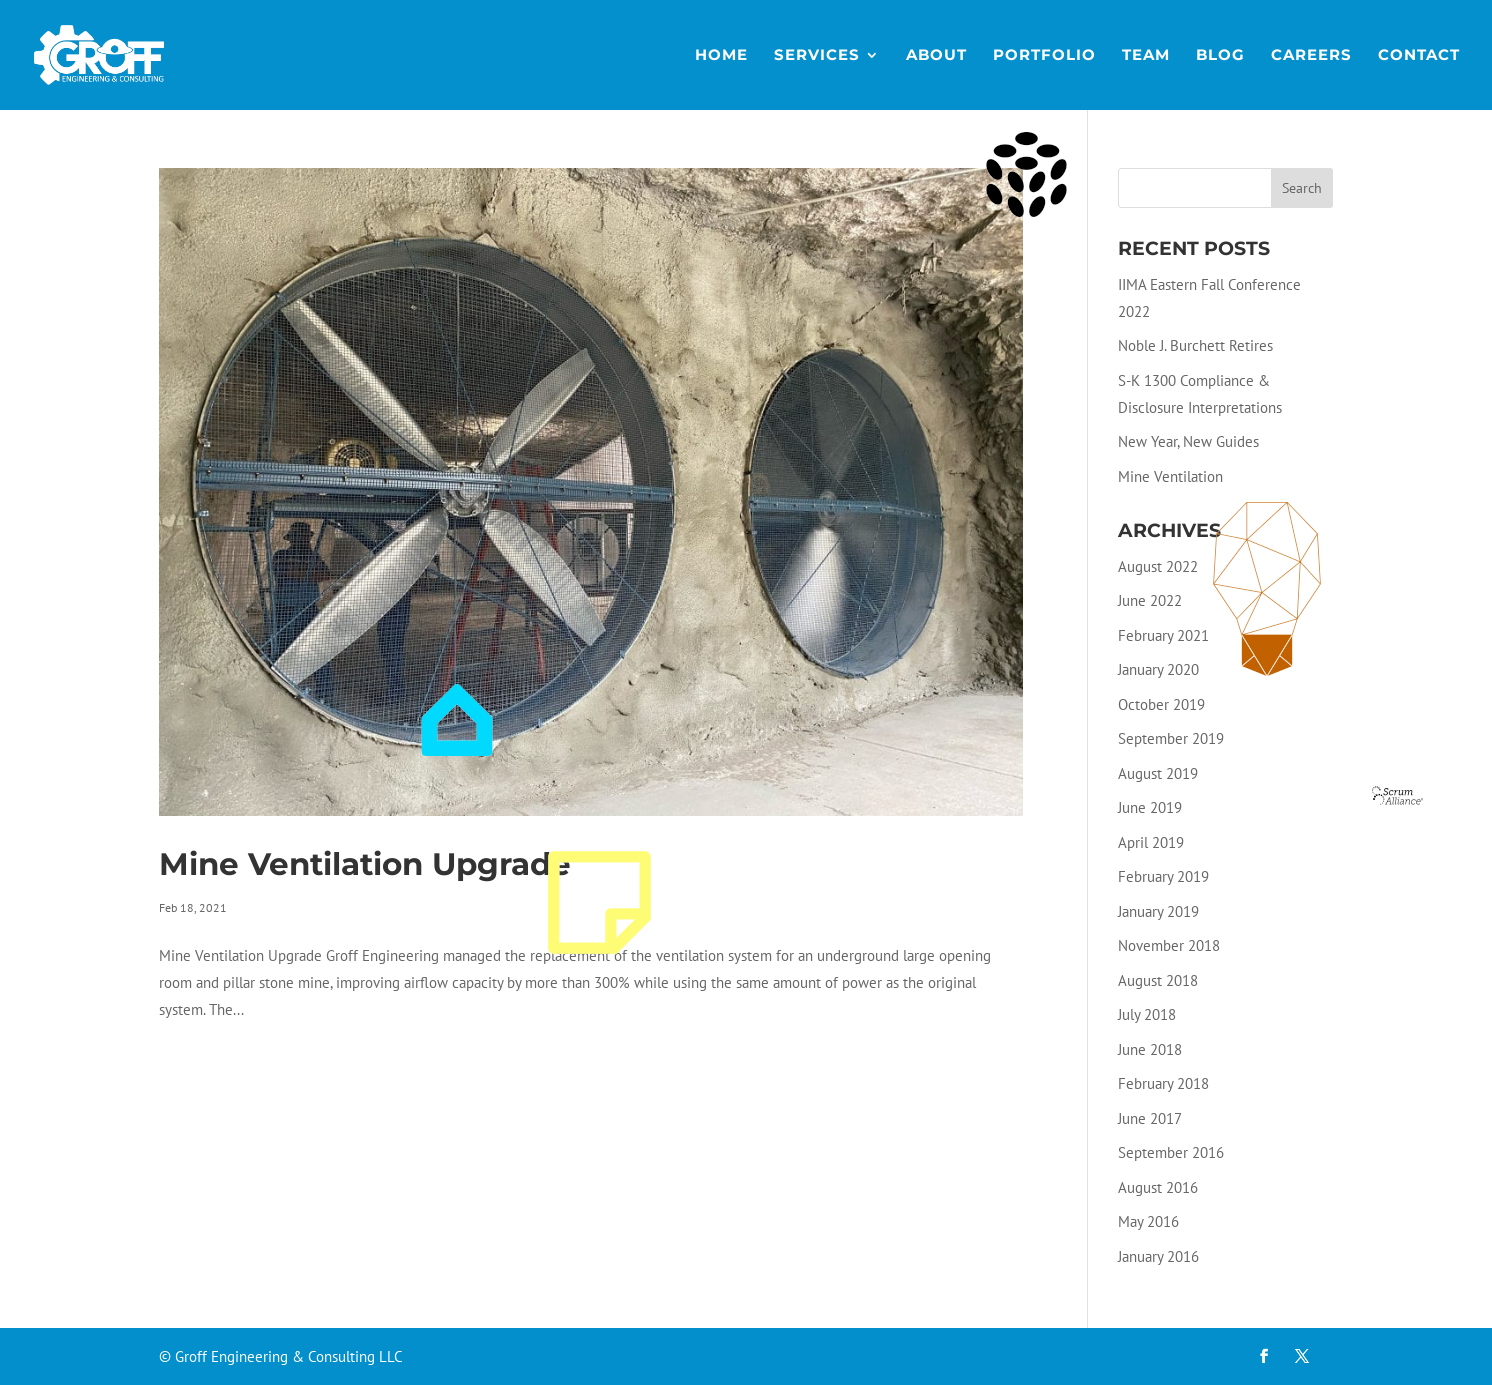  I want to click on open google home app, so click(457, 720).